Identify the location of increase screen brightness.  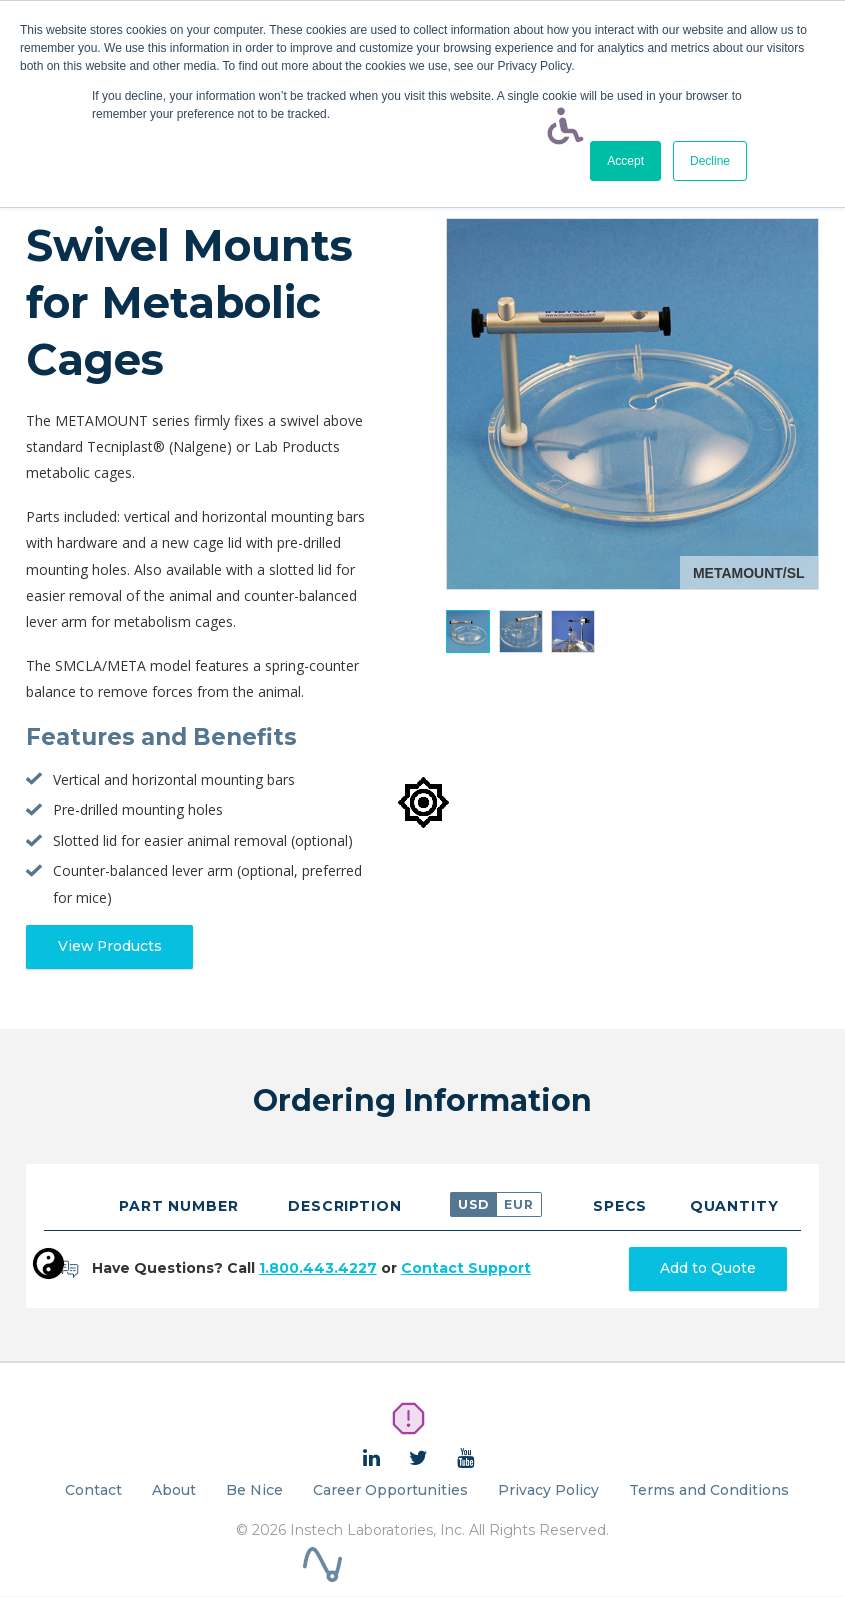
(423, 802).